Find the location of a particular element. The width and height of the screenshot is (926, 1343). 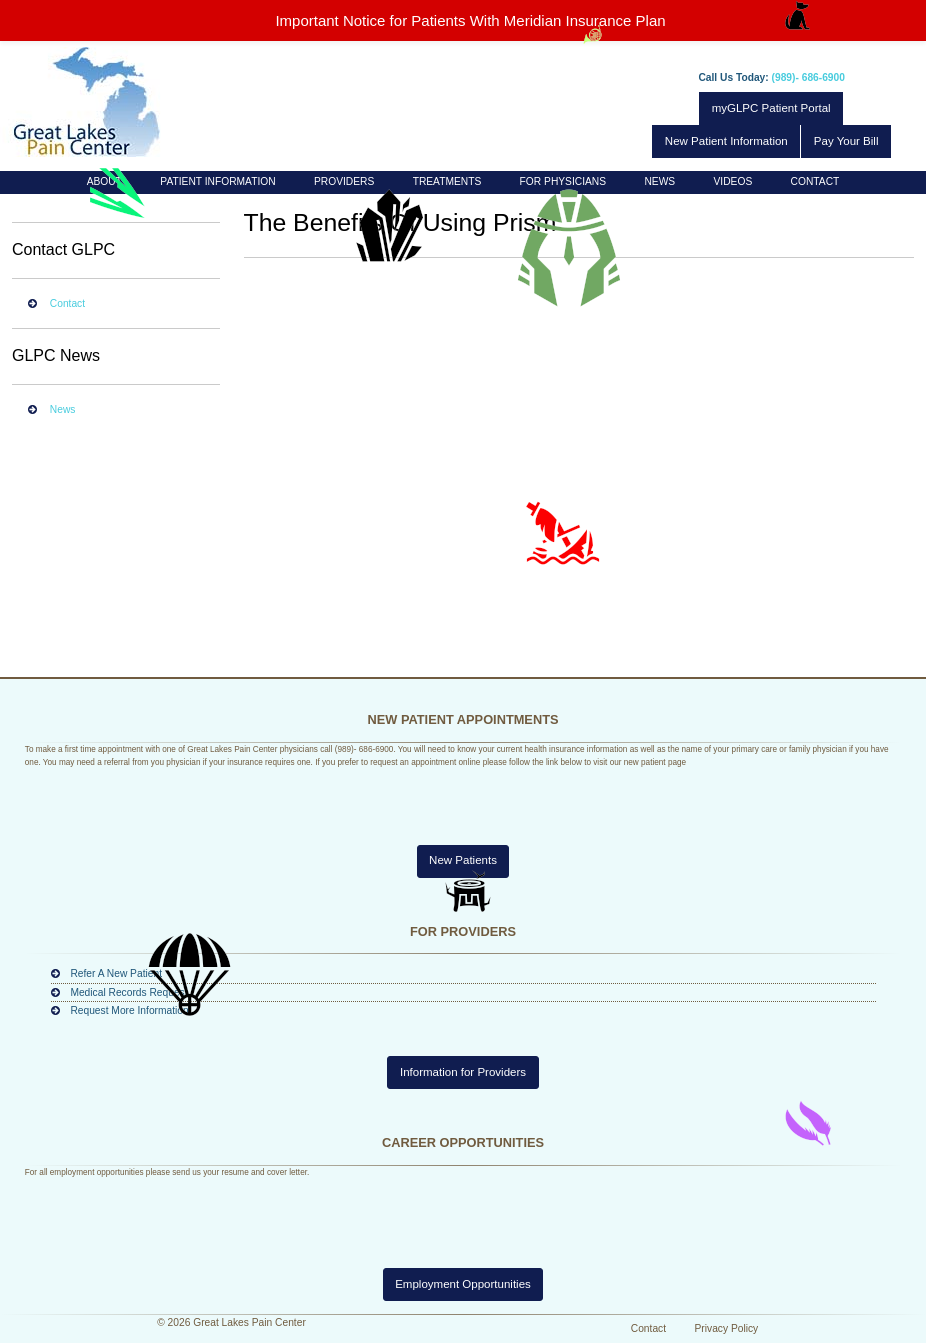

indicates a failed or crashed process is located at coordinates (563, 528).